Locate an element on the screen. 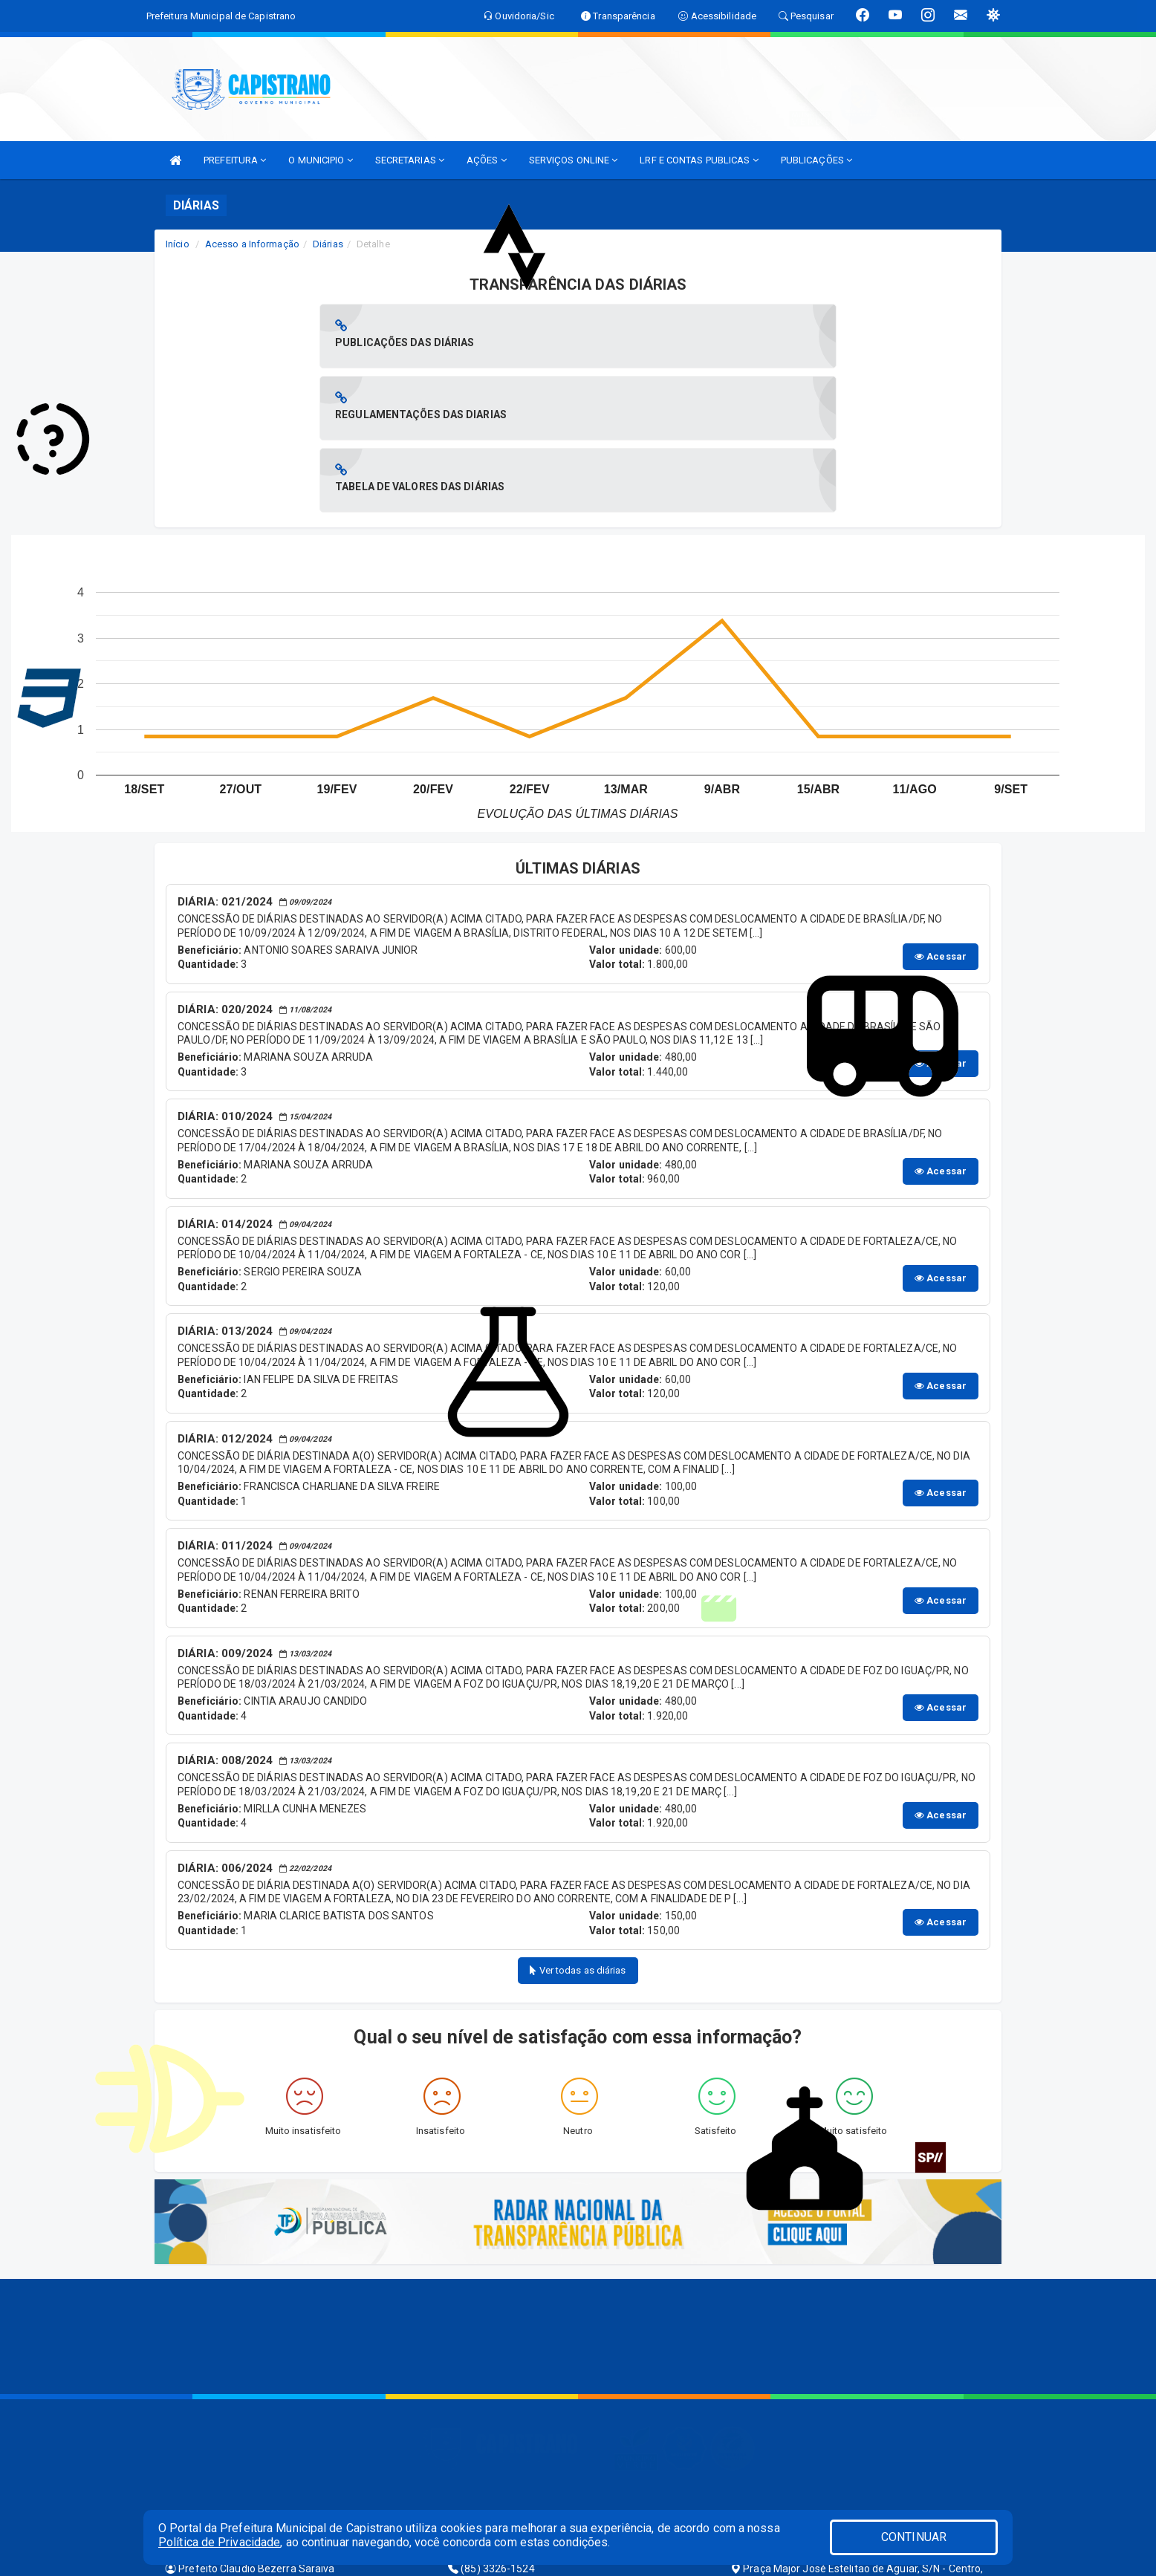 The image size is (1156, 2576). XOR logic gate symbol for circuit diagrams is located at coordinates (169, 2098).